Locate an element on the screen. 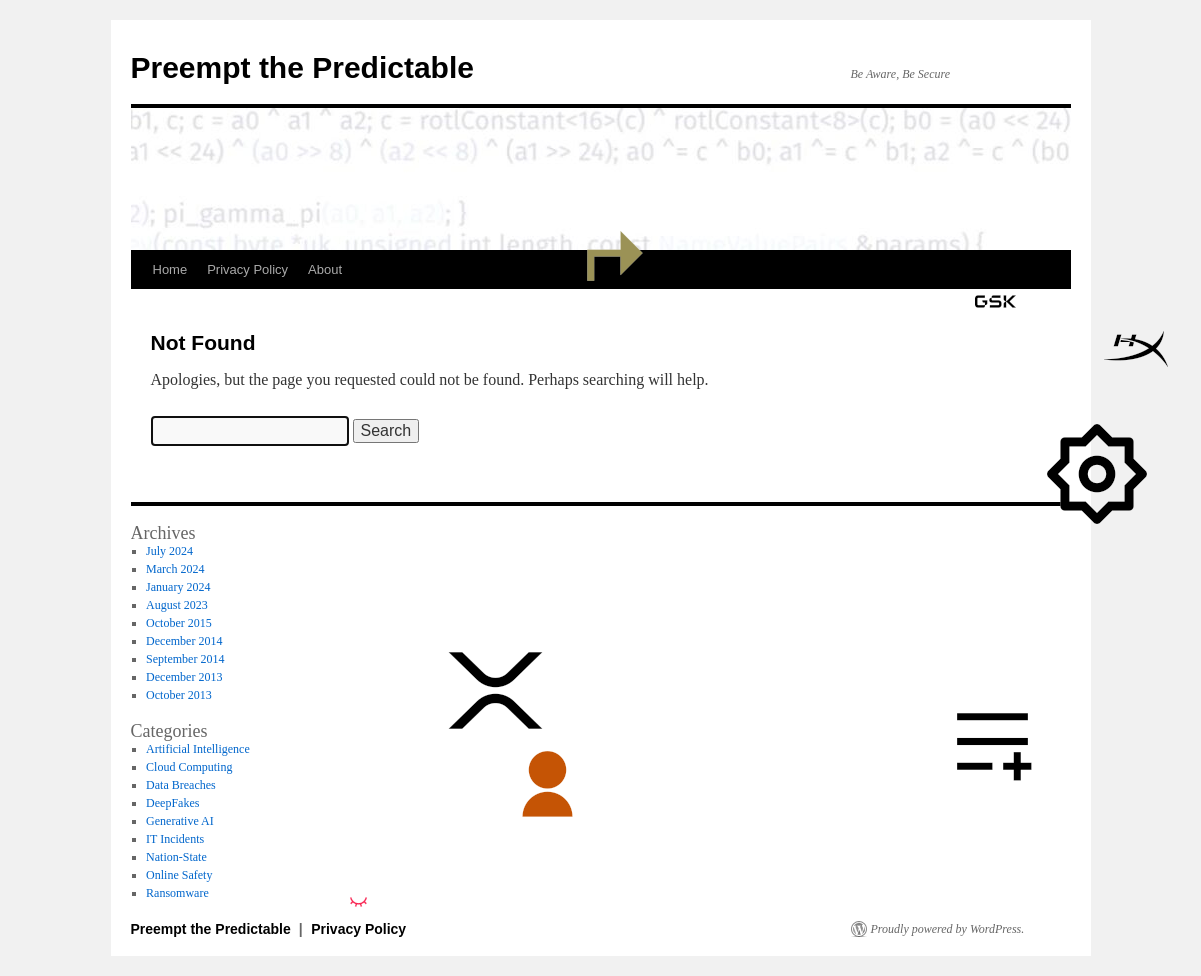 Image resolution: width=1201 pixels, height=976 pixels. add to playlist is located at coordinates (992, 741).